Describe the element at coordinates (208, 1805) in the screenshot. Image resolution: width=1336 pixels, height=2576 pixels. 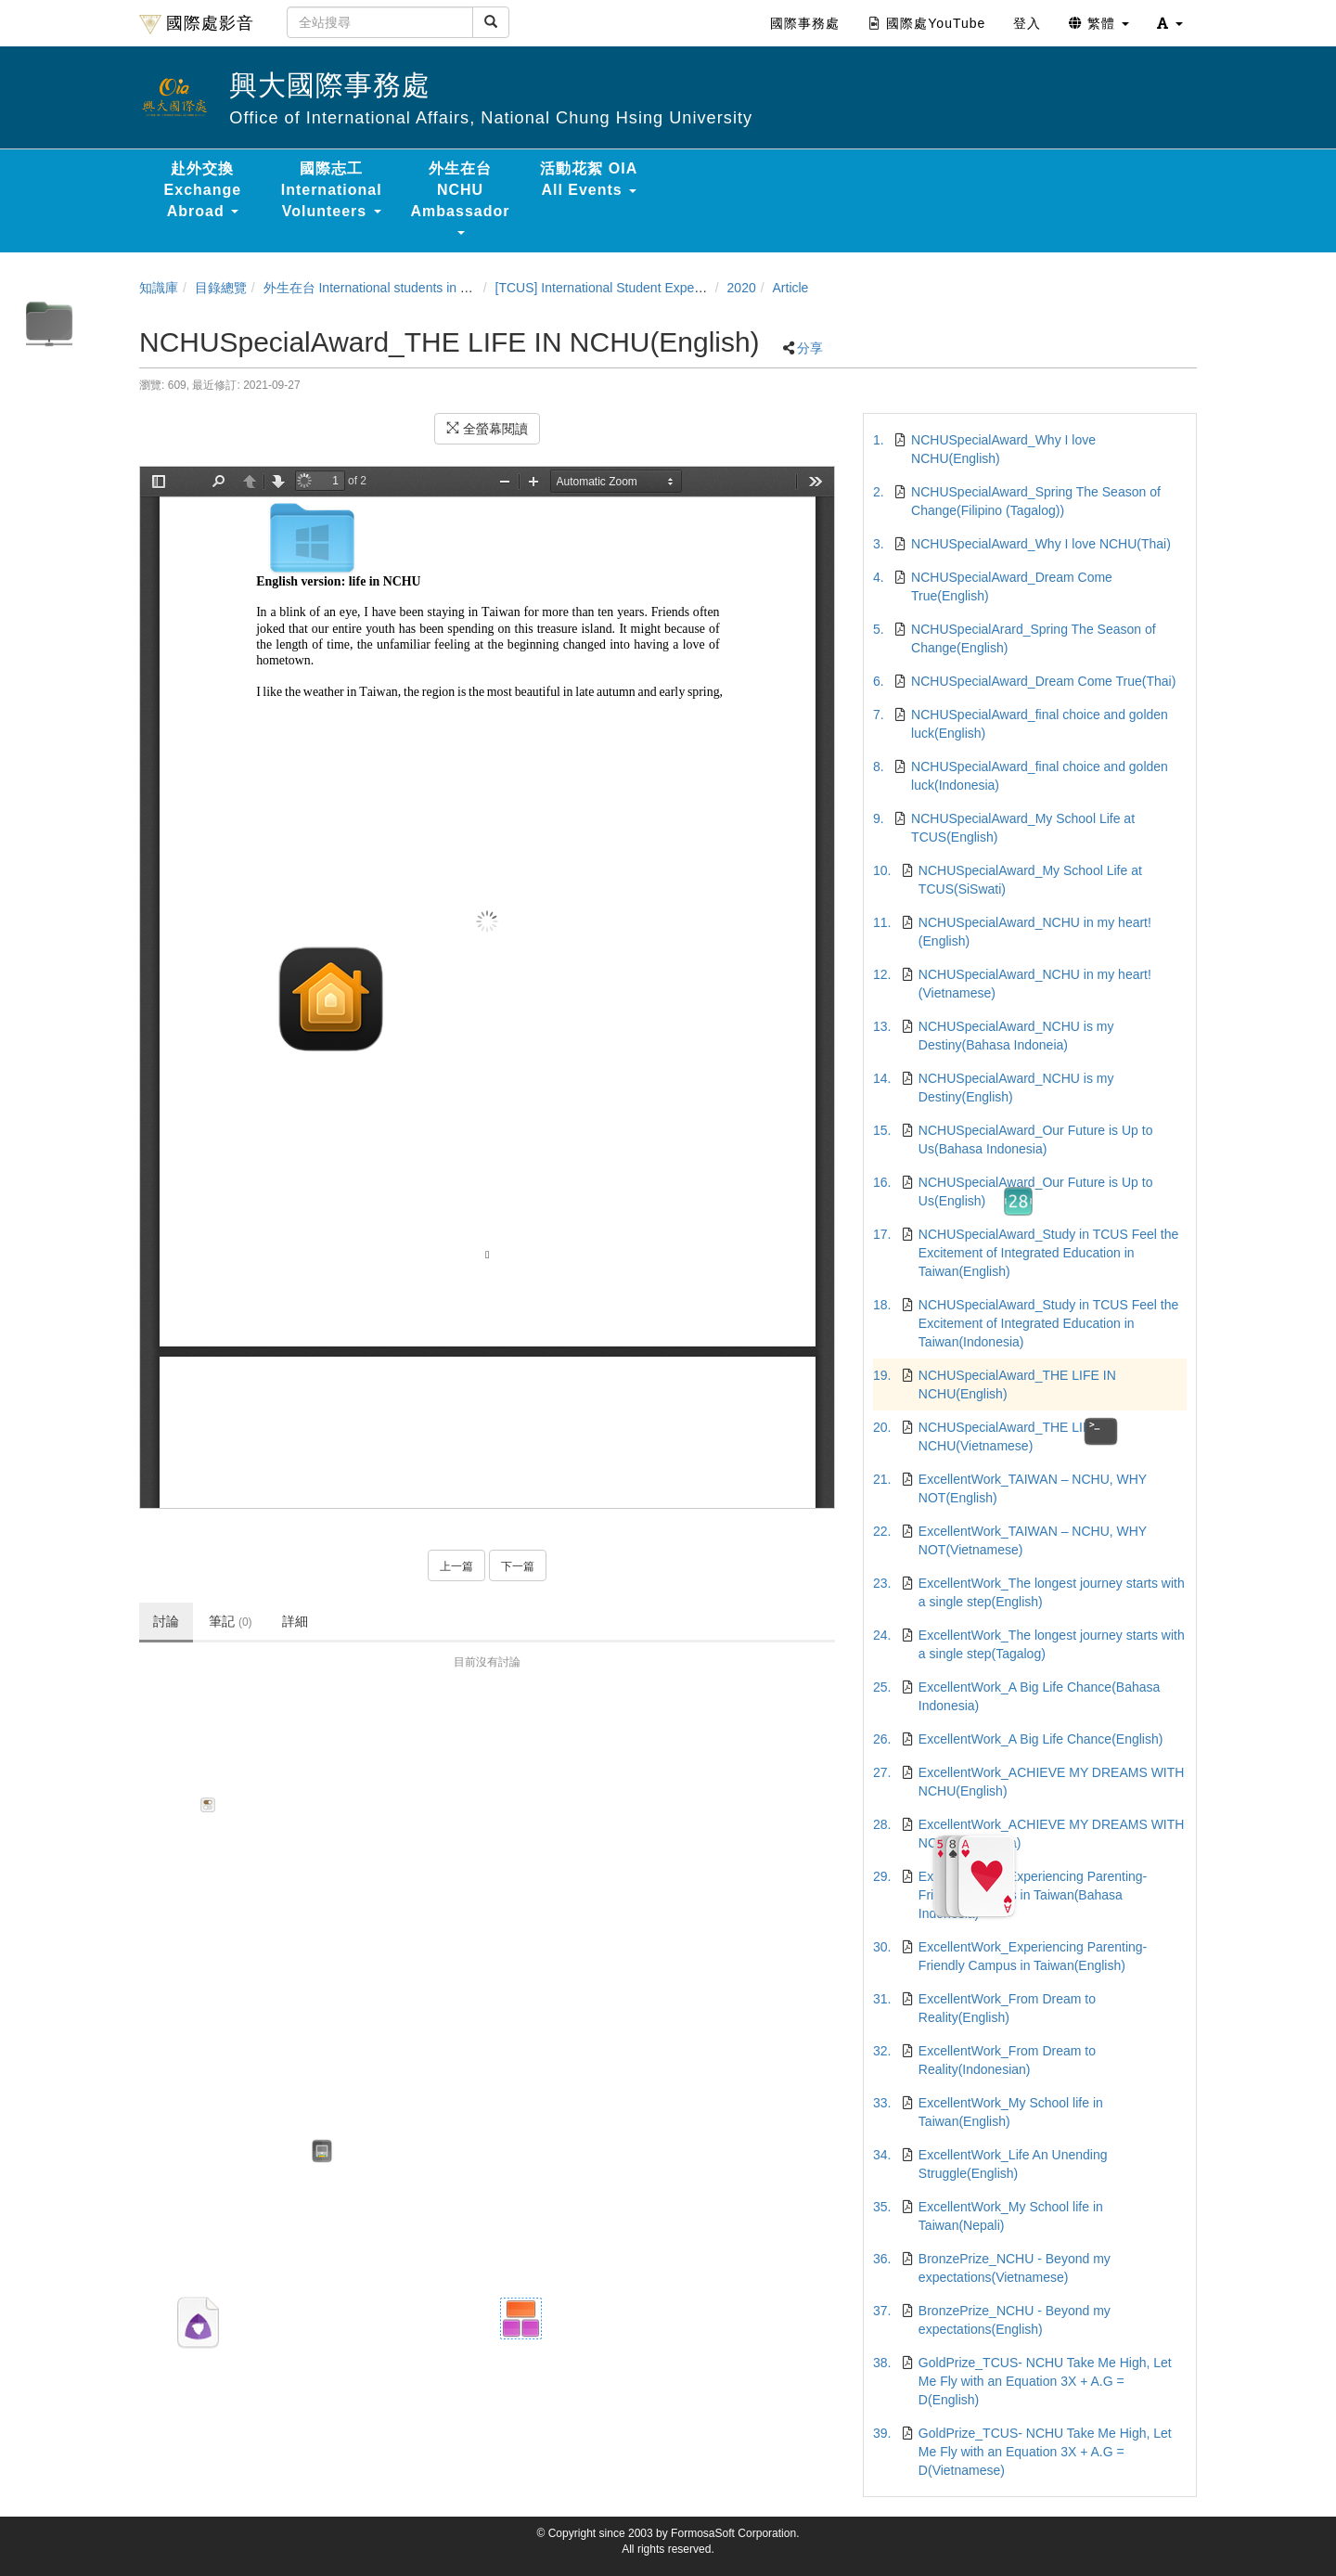
I see `open gnome tweaks application` at that location.